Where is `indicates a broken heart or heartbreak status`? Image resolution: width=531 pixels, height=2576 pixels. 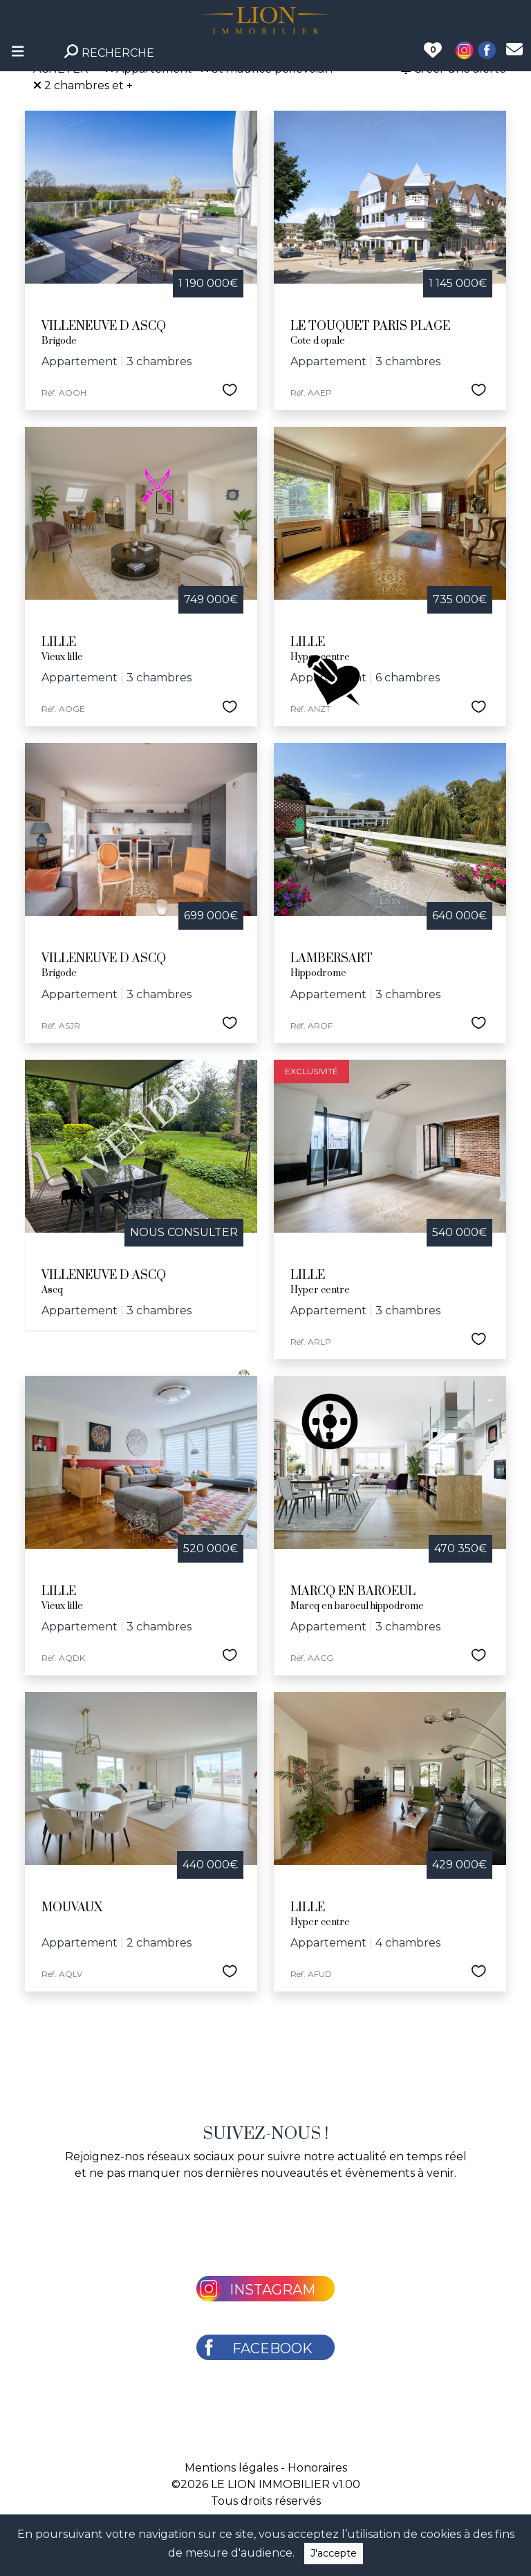 indicates a broken heart or heartbreak status is located at coordinates (334, 680).